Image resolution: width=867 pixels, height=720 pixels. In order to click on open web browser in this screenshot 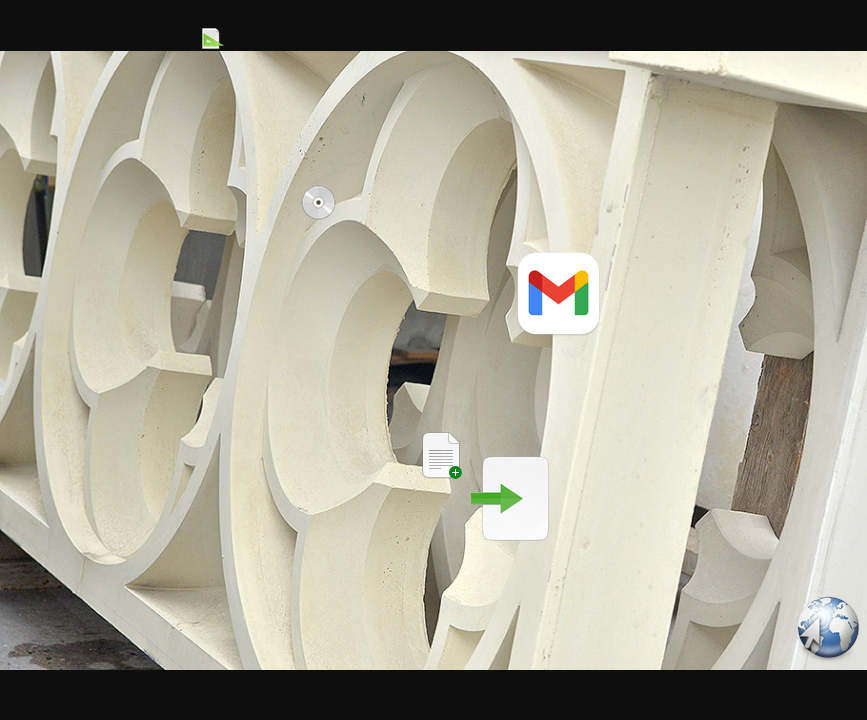, I will do `click(829, 628)`.